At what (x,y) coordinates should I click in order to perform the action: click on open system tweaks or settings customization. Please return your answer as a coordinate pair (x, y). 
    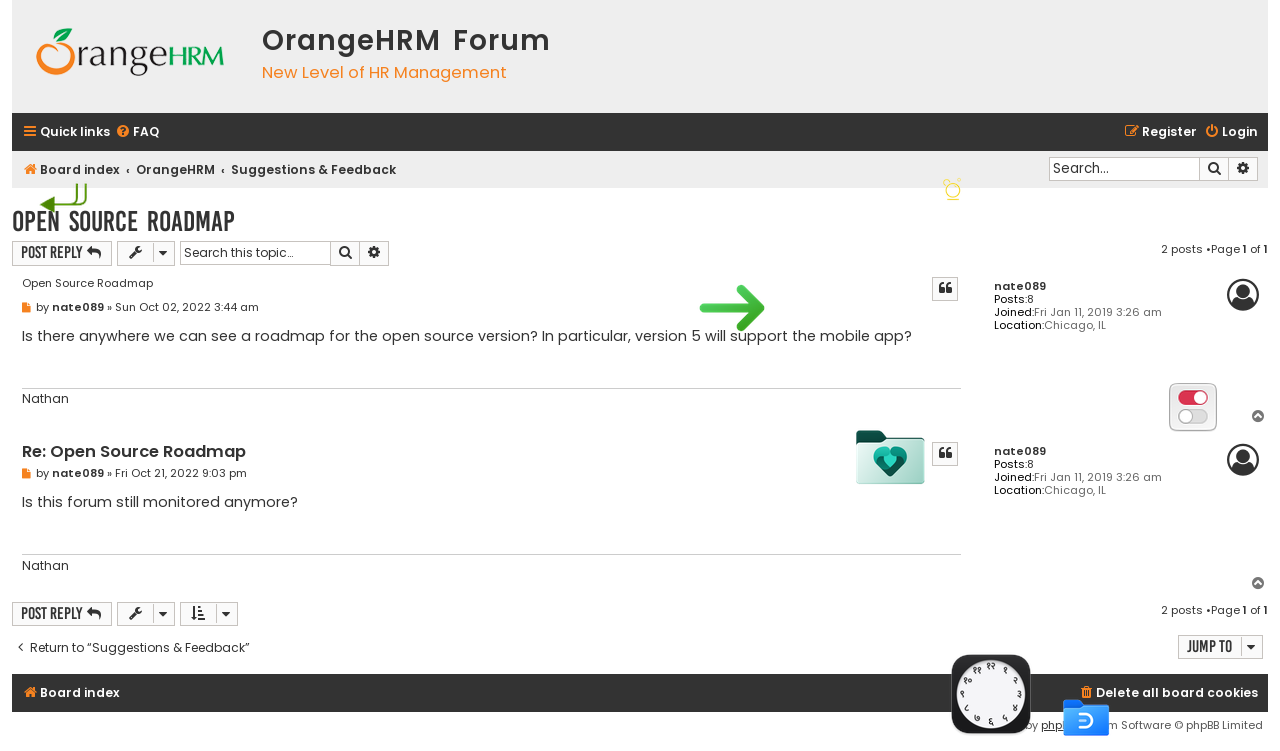
    Looking at the image, I should click on (1193, 407).